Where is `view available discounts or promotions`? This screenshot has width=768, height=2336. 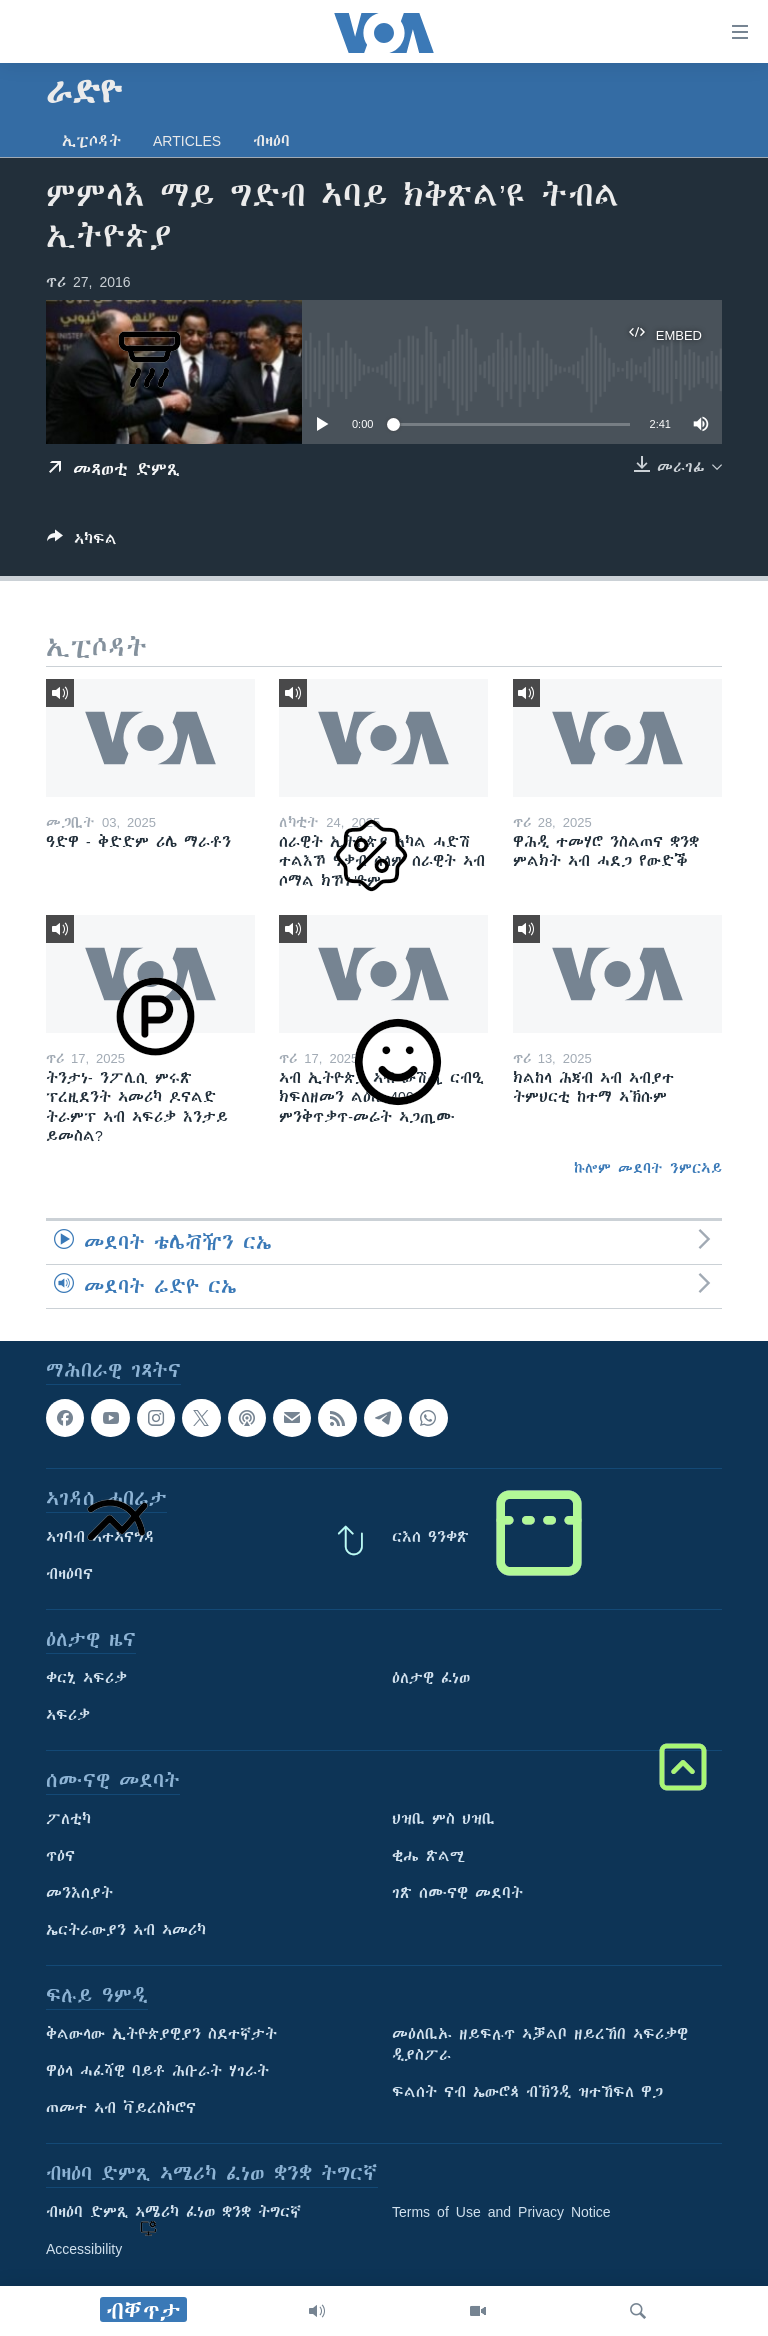 view available discounts or promotions is located at coordinates (371, 855).